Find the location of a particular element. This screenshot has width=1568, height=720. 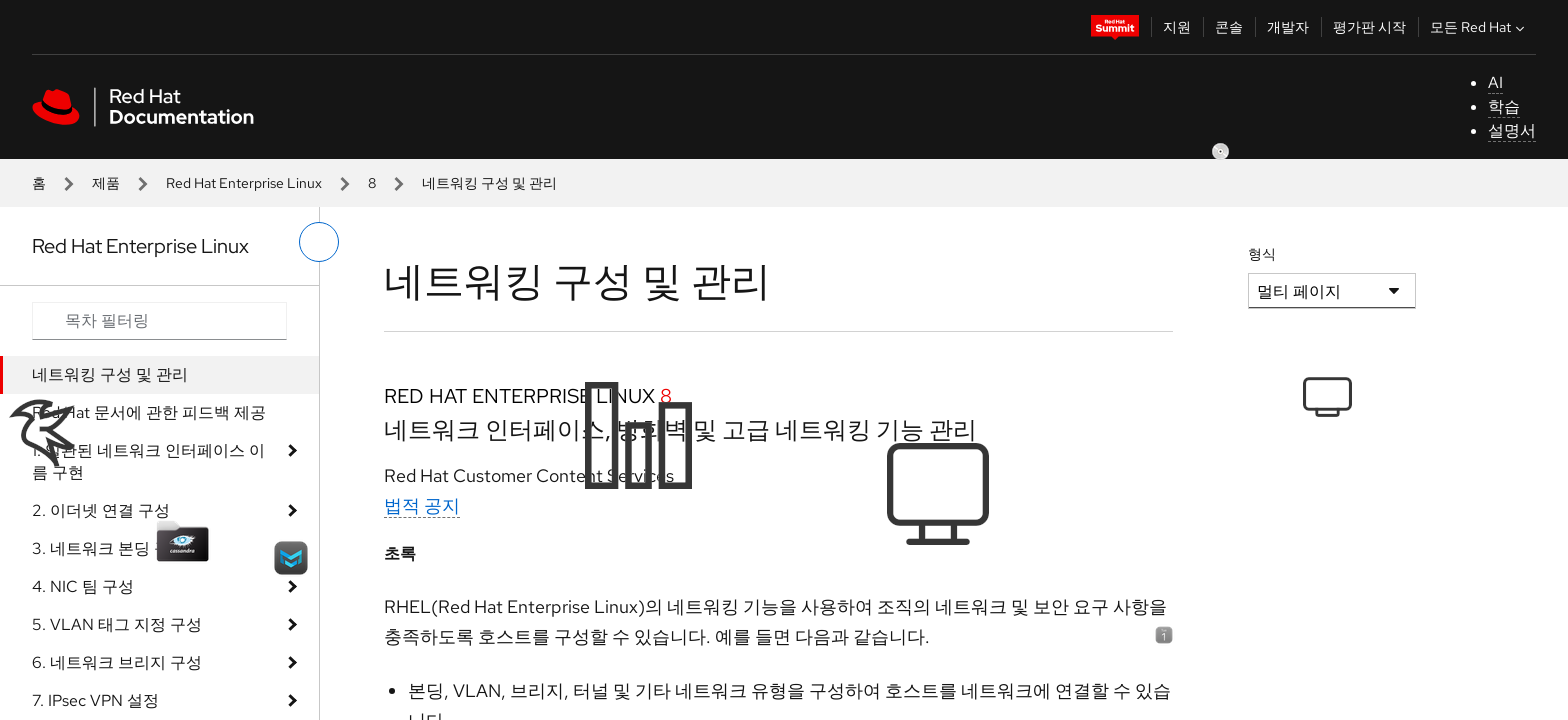

open kate text editor is located at coordinates (44, 431).